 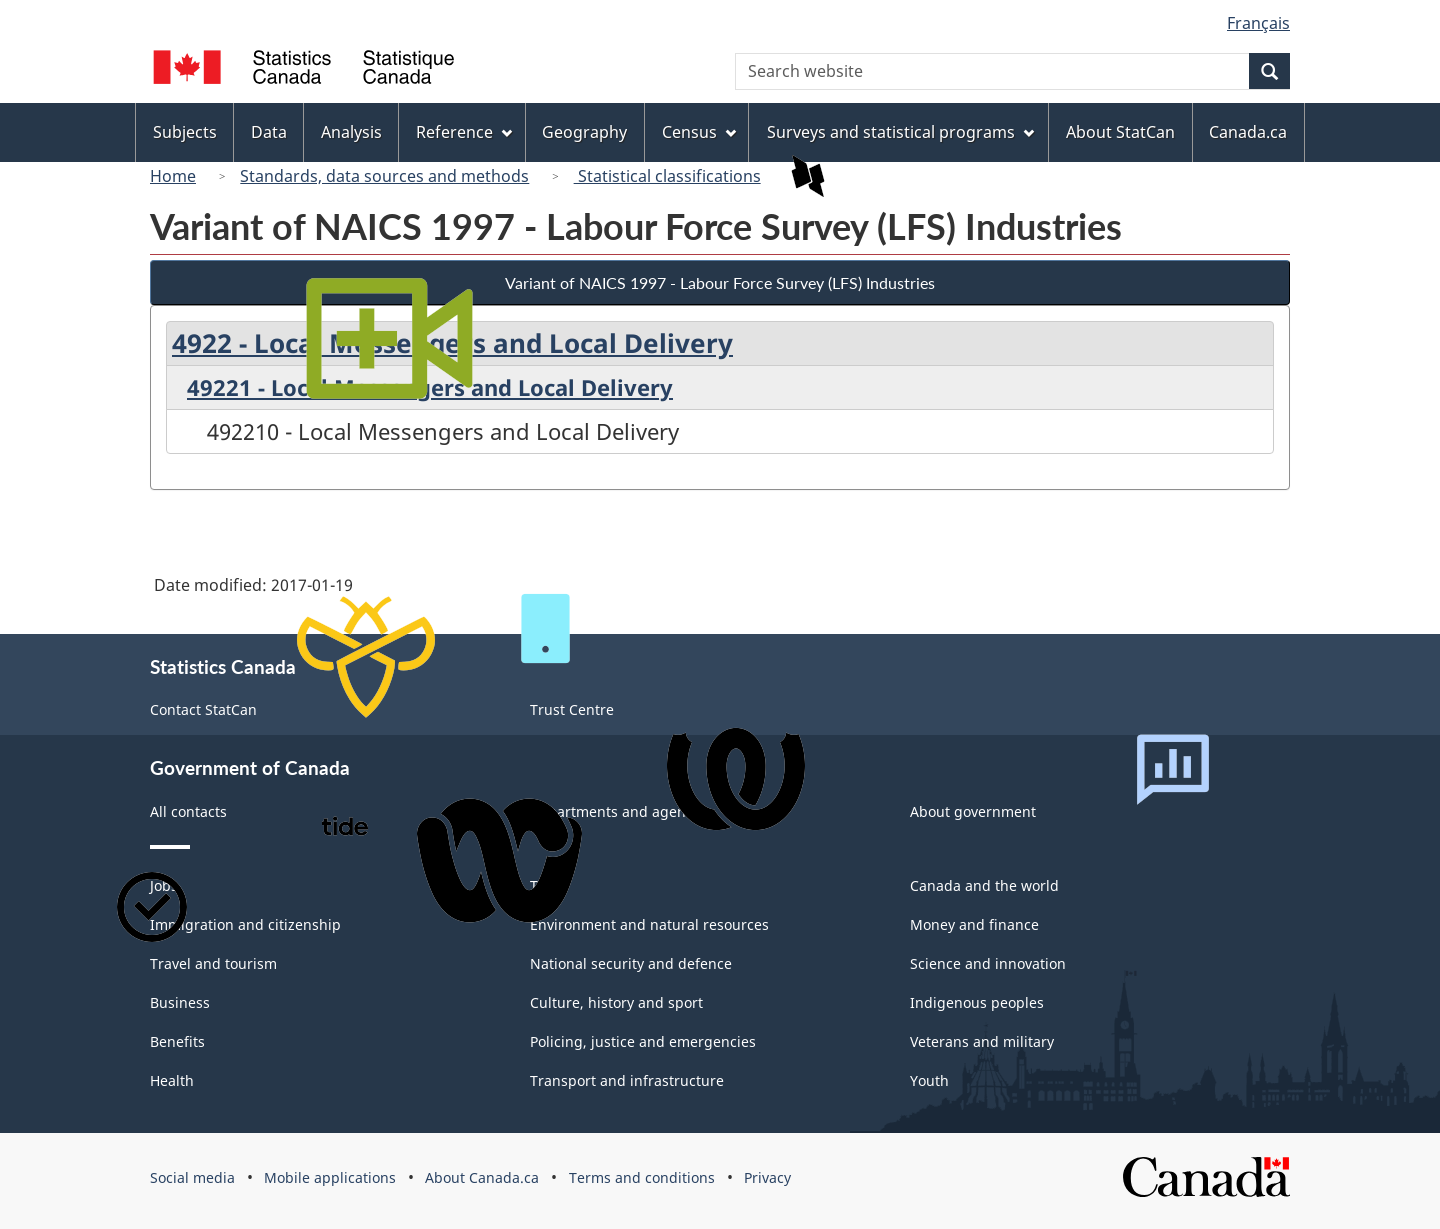 What do you see at coordinates (345, 826) in the screenshot?
I see `open the Tide banking app` at bounding box center [345, 826].